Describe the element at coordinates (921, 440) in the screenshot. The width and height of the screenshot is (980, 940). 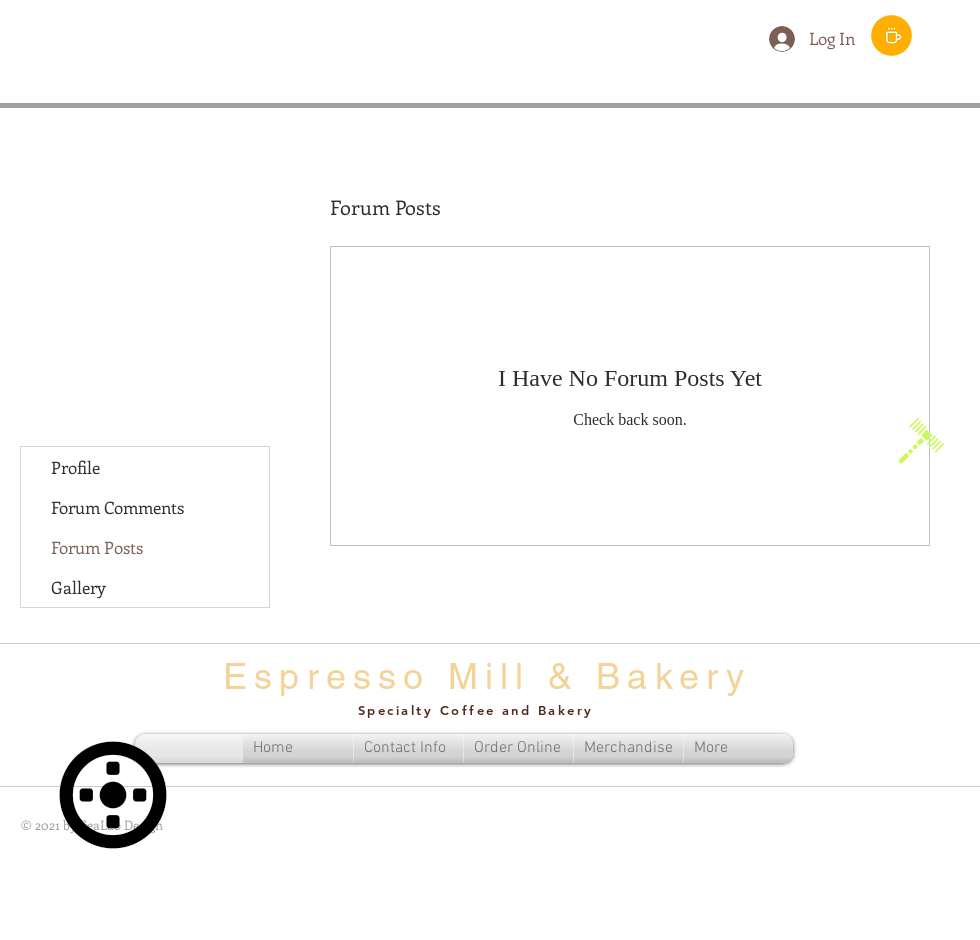
I see `toy mallet or hammer tool icon` at that location.